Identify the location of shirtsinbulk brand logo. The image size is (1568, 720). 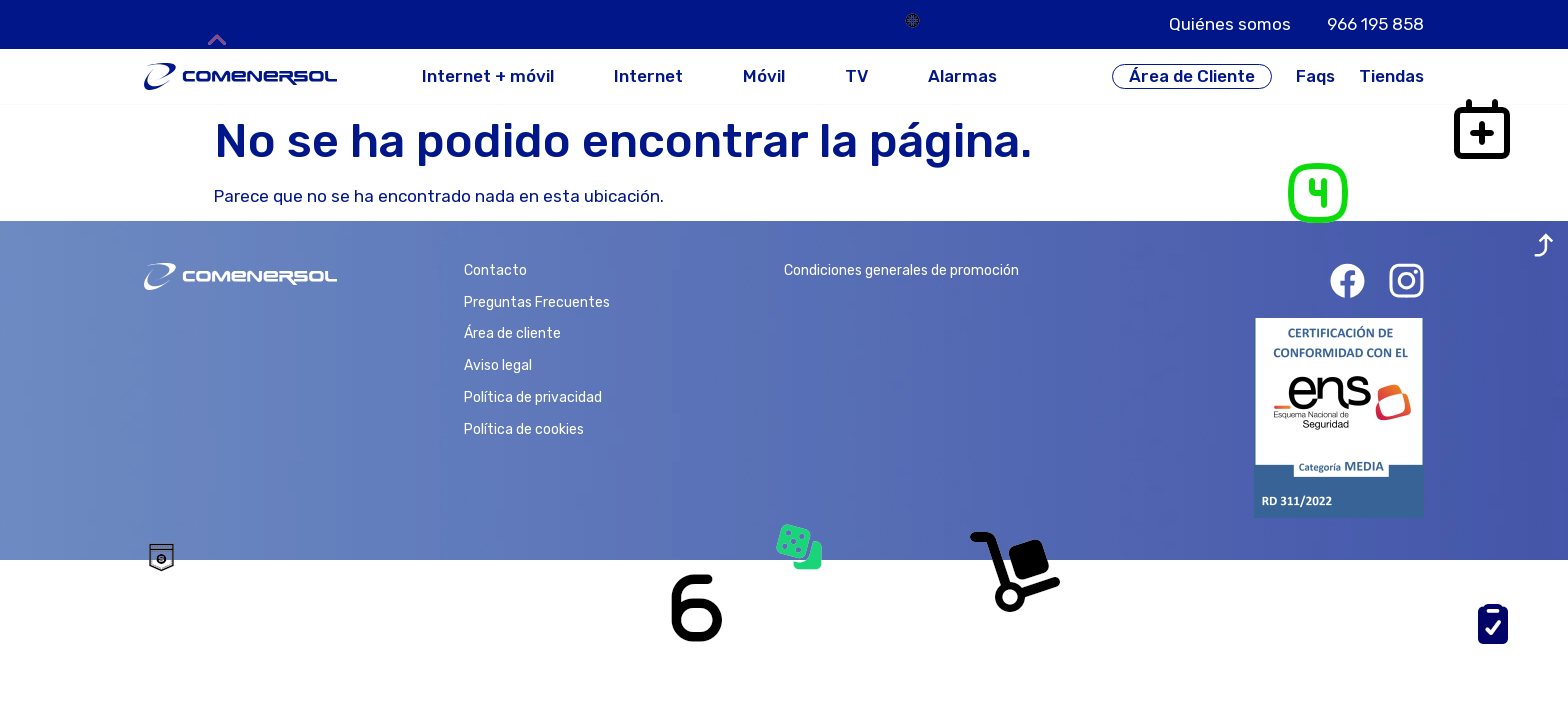
(161, 557).